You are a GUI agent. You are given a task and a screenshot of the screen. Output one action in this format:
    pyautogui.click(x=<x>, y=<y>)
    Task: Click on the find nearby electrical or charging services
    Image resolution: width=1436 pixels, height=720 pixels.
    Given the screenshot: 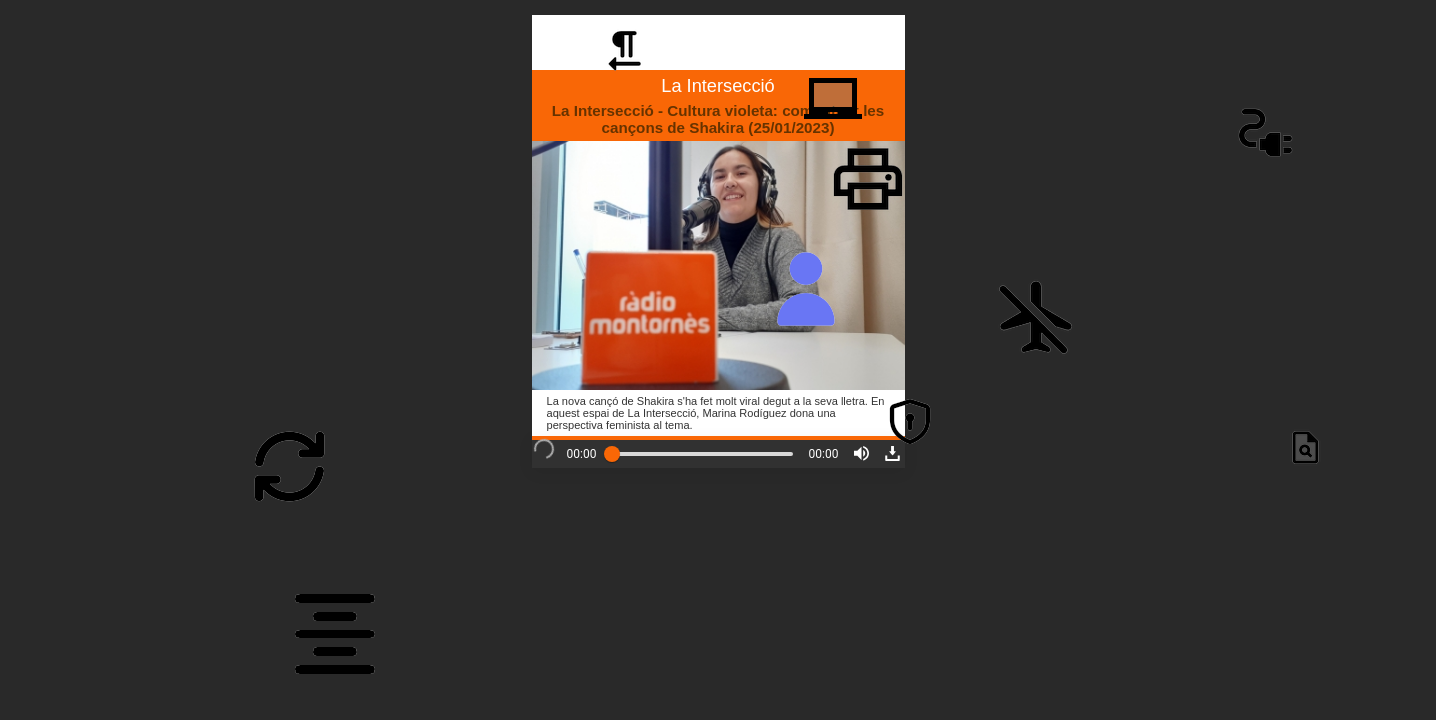 What is the action you would take?
    pyautogui.click(x=1265, y=132)
    